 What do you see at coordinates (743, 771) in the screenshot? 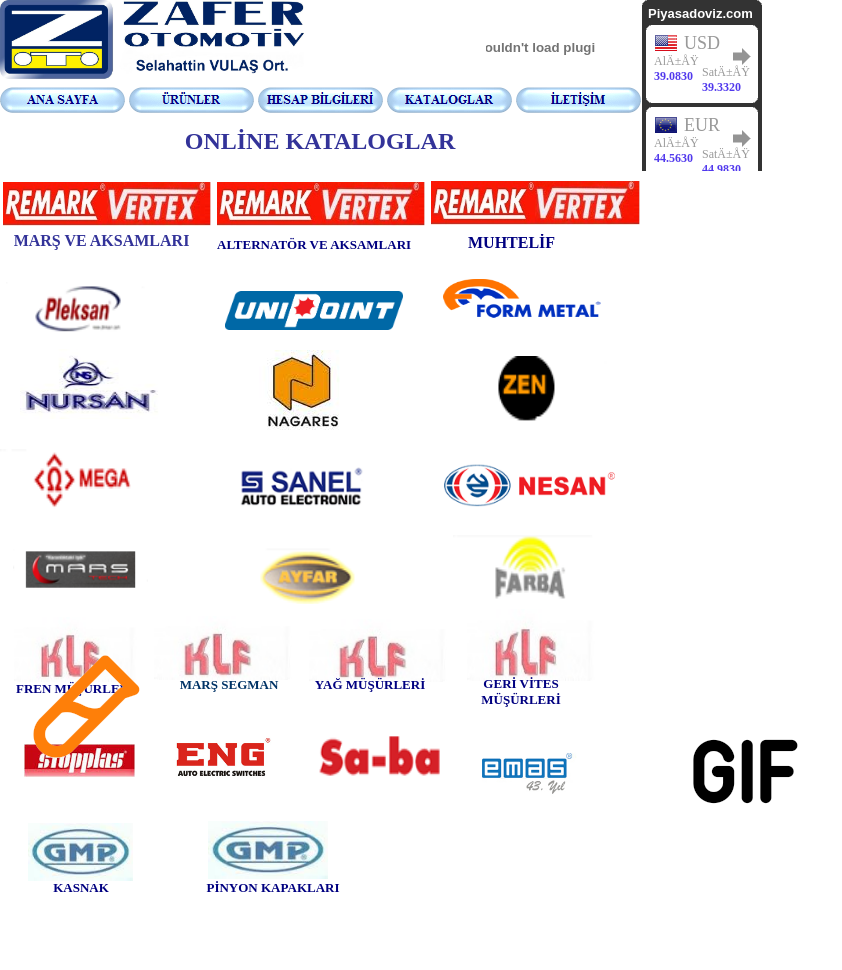
I see `insert a GIF into your message` at bounding box center [743, 771].